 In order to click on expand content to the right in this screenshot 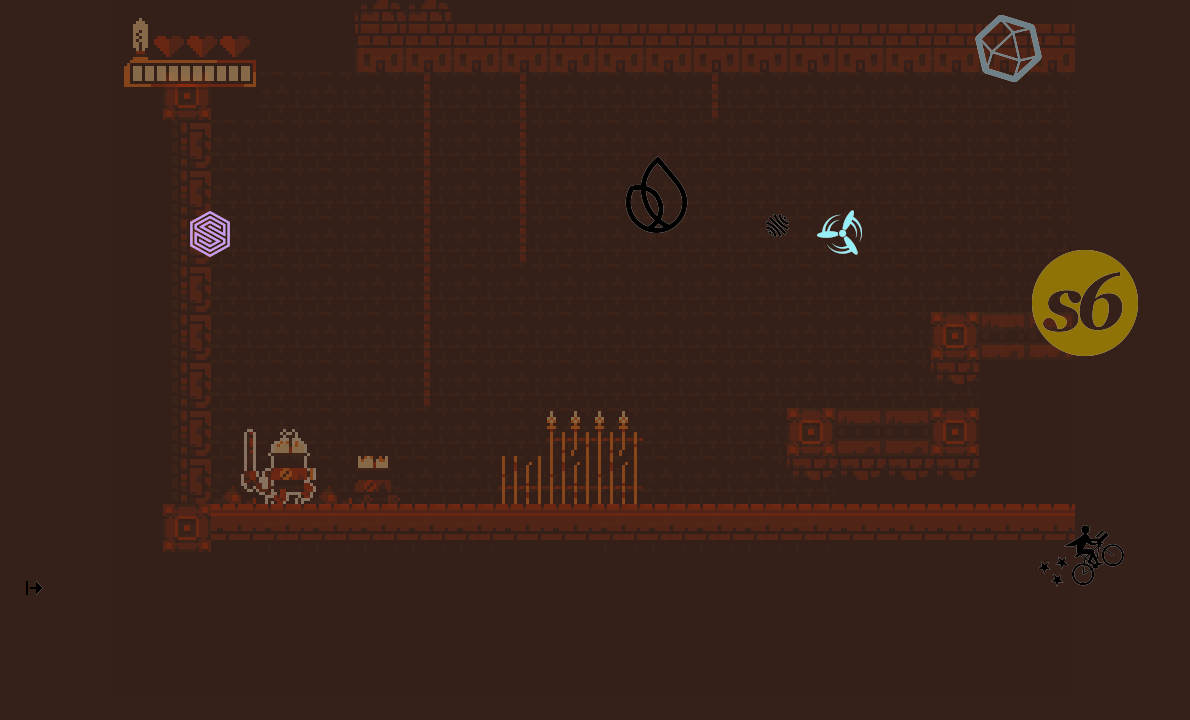, I will do `click(34, 588)`.